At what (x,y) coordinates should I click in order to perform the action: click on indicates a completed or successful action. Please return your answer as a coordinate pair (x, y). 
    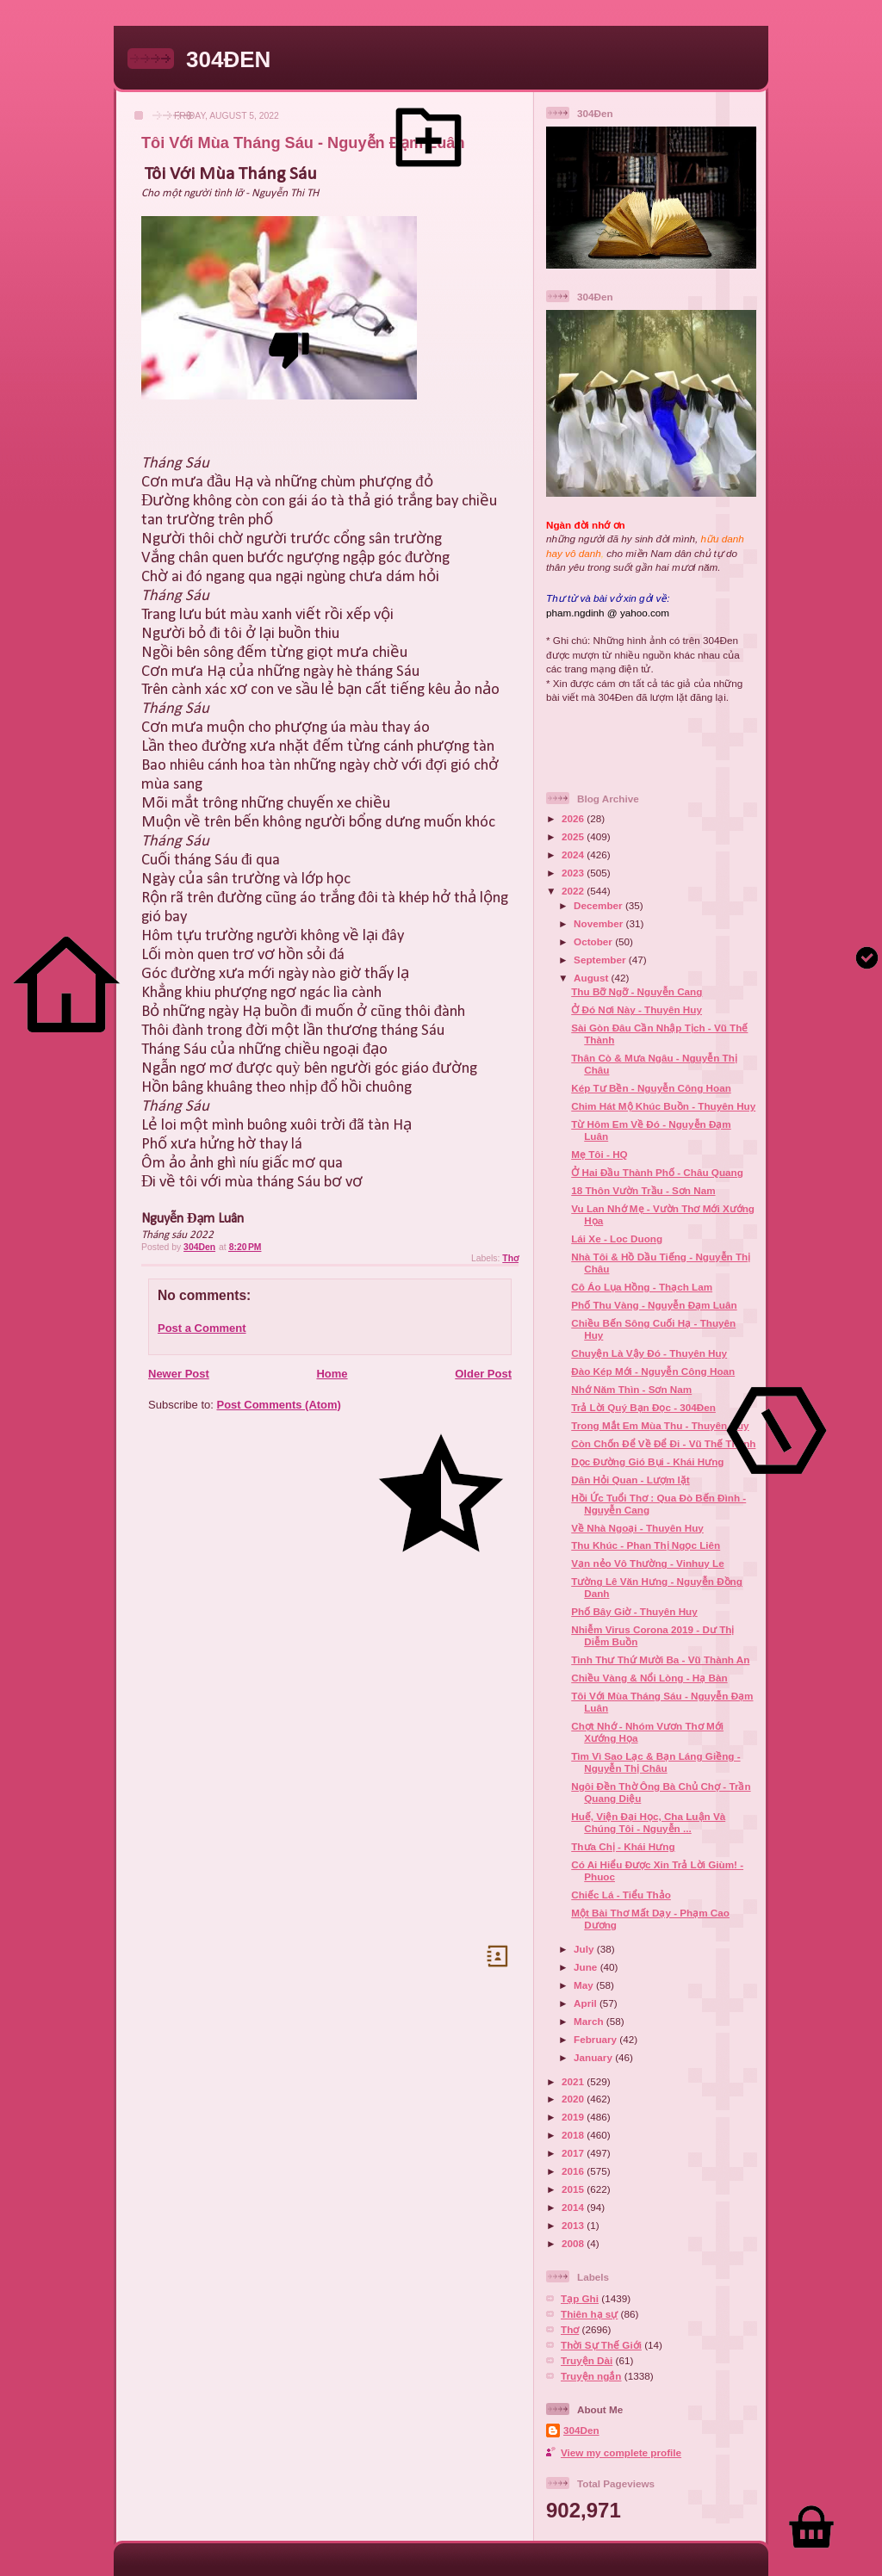
    Looking at the image, I should click on (866, 957).